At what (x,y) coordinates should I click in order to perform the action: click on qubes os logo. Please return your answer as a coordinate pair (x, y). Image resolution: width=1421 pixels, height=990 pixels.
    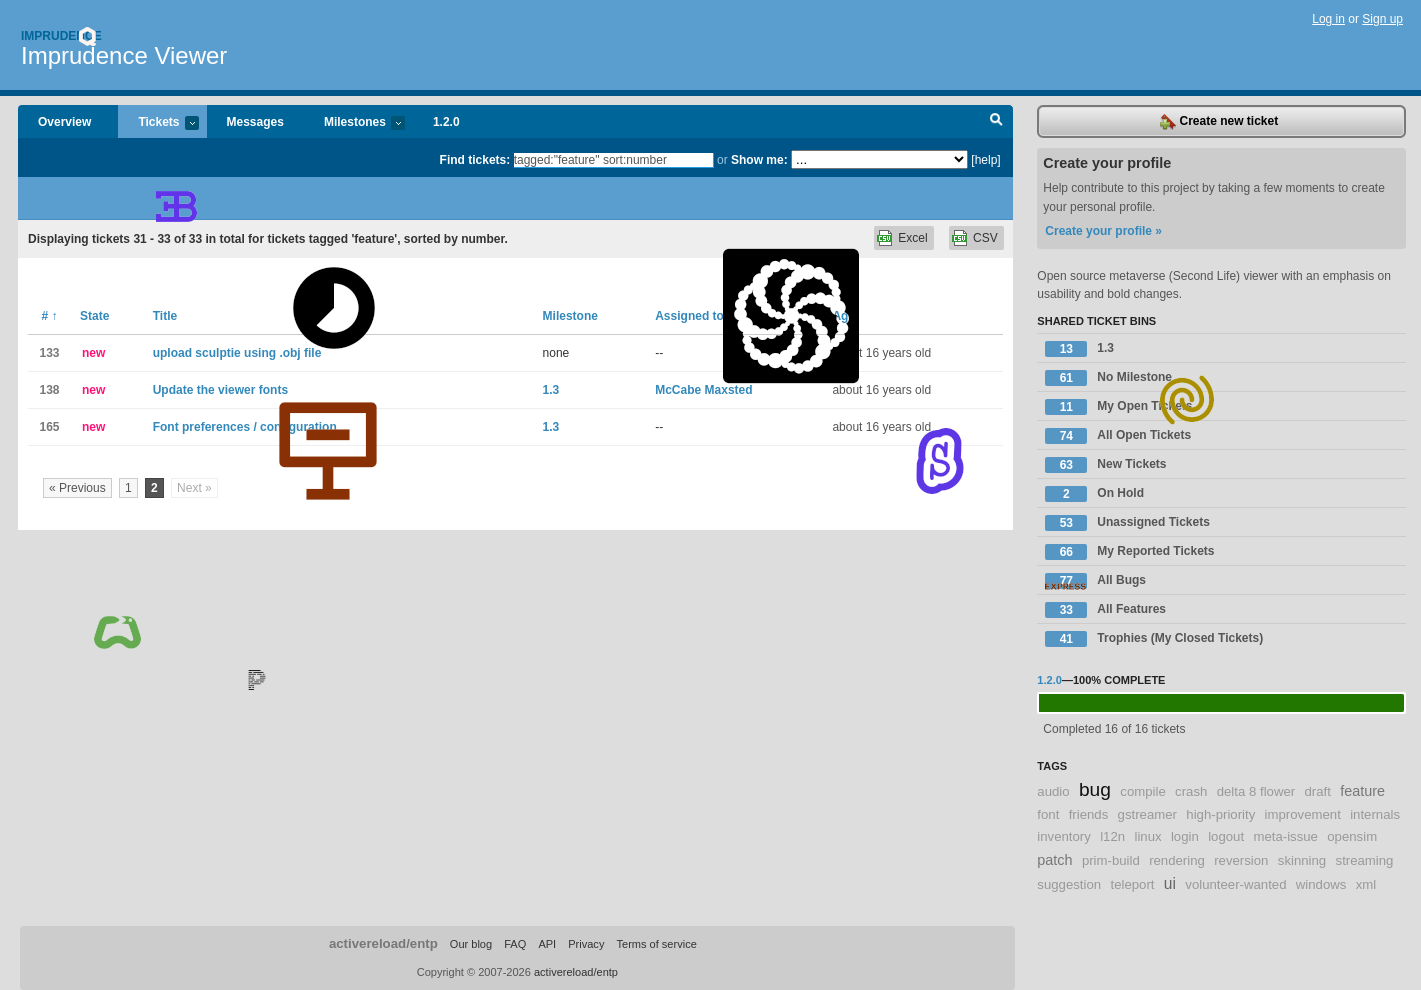
    Looking at the image, I should click on (87, 36).